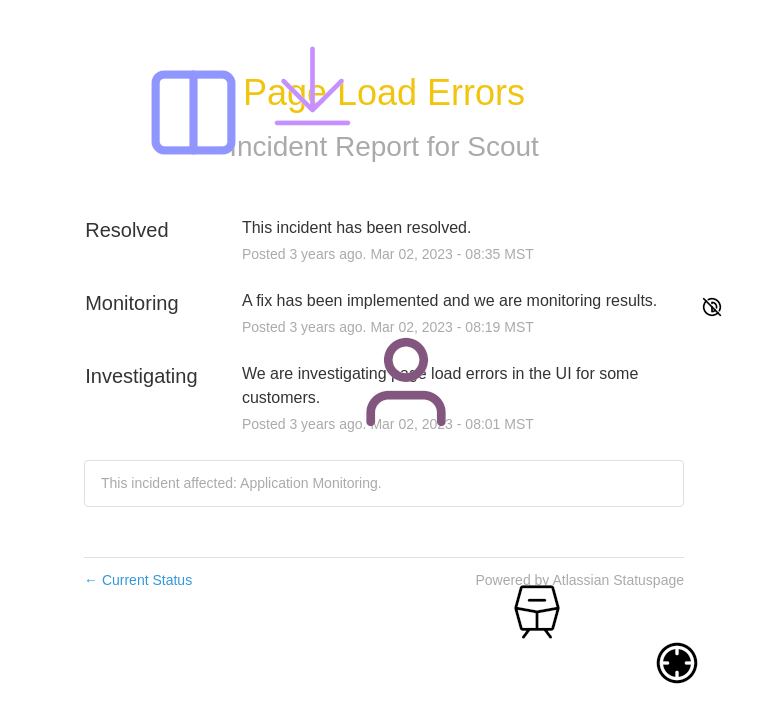 The image size is (768, 720). Describe the element at coordinates (312, 87) in the screenshot. I see `download a file` at that location.